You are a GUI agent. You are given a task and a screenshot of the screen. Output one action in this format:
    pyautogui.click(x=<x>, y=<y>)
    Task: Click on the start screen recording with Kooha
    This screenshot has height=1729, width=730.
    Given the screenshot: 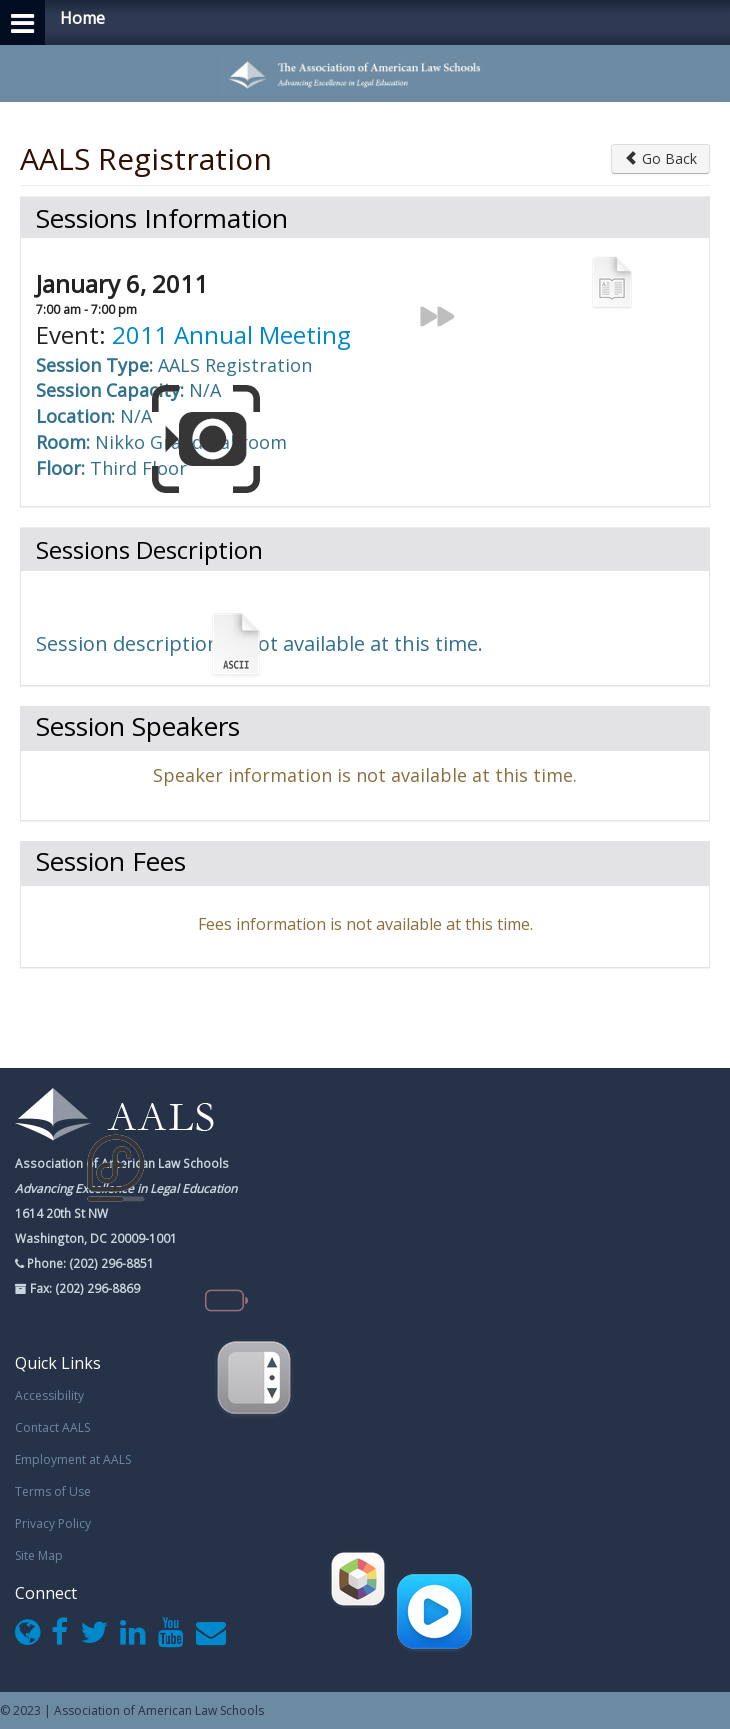 What is the action you would take?
    pyautogui.click(x=206, y=439)
    